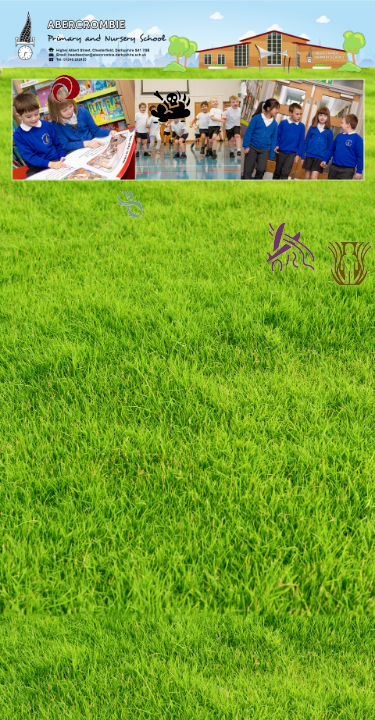  What do you see at coordinates (170, 103) in the screenshot?
I see `indicates hazardous or toxic content` at bounding box center [170, 103].